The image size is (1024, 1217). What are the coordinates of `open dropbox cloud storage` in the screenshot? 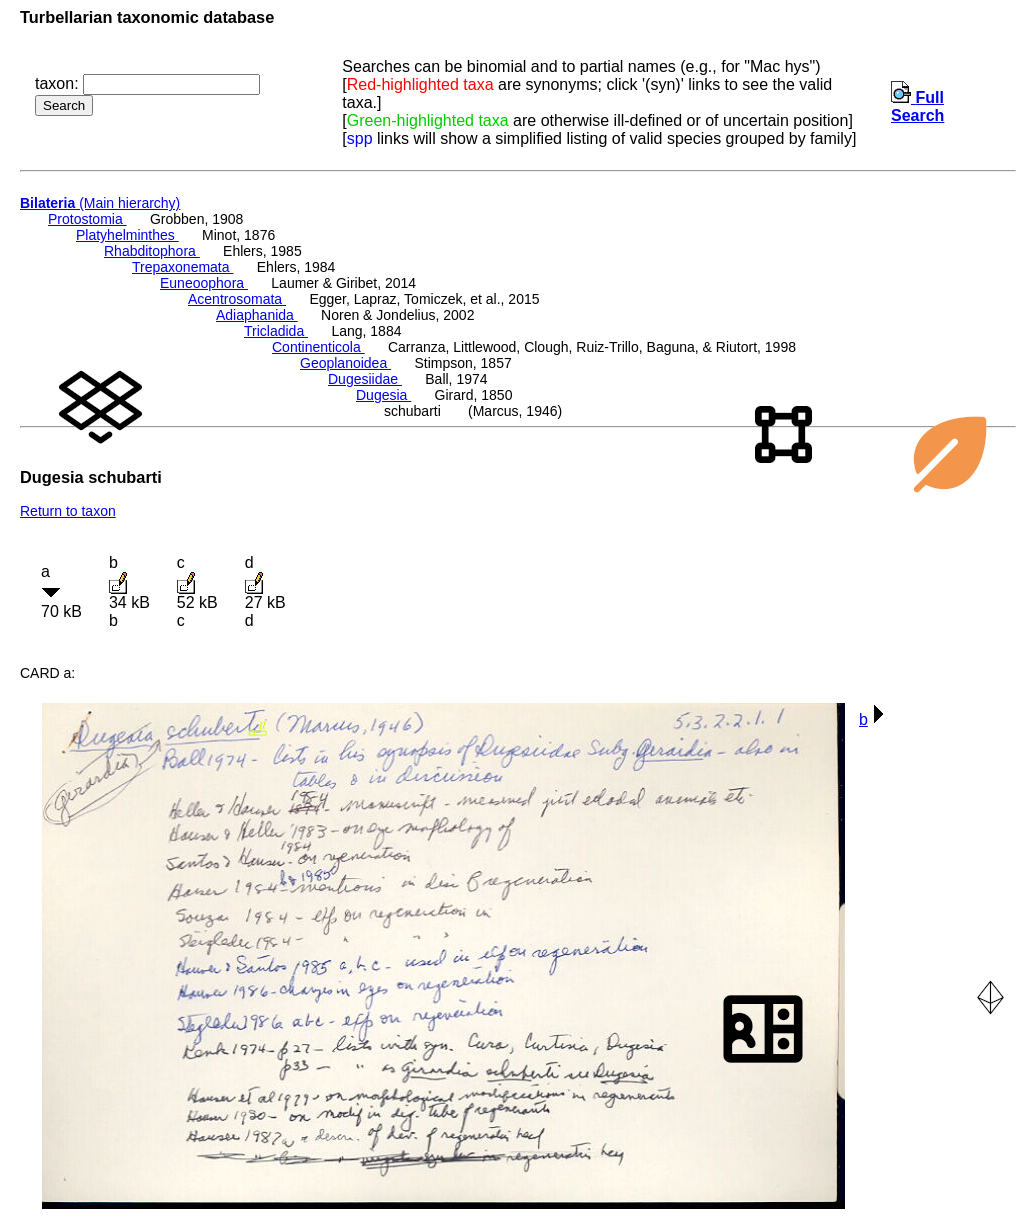 It's located at (100, 403).